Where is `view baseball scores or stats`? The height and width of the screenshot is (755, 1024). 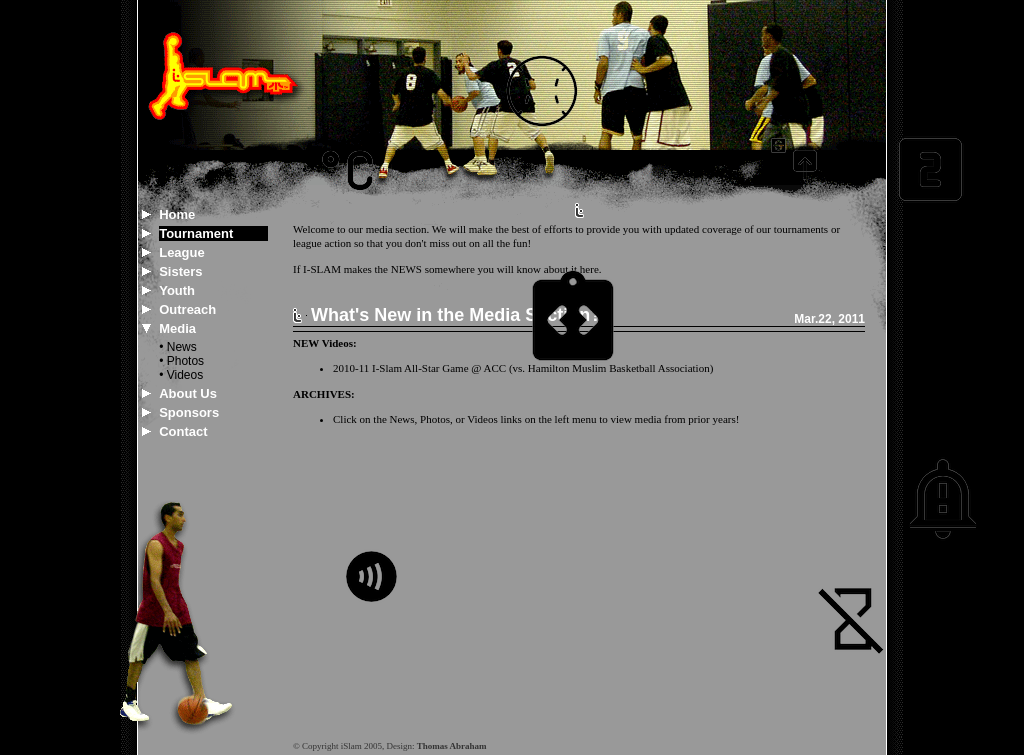 view baseball scores or stats is located at coordinates (542, 91).